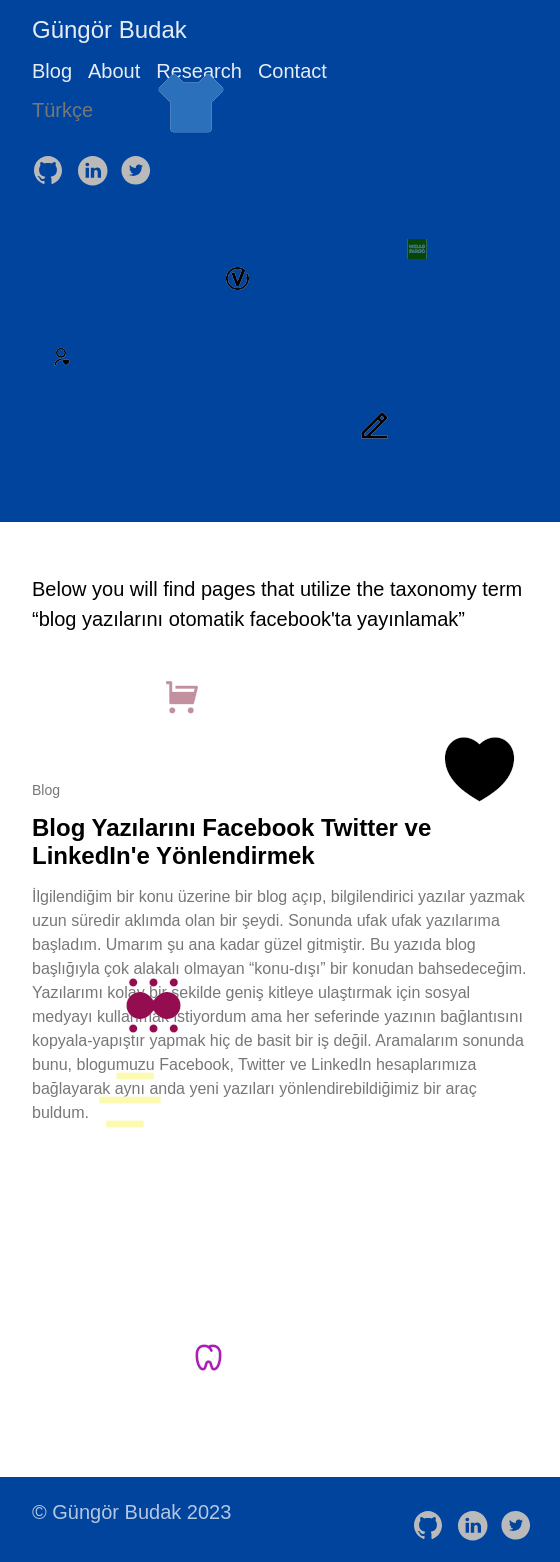 Image resolution: width=560 pixels, height=1562 pixels. I want to click on access dental health or dentist services, so click(208, 1357).